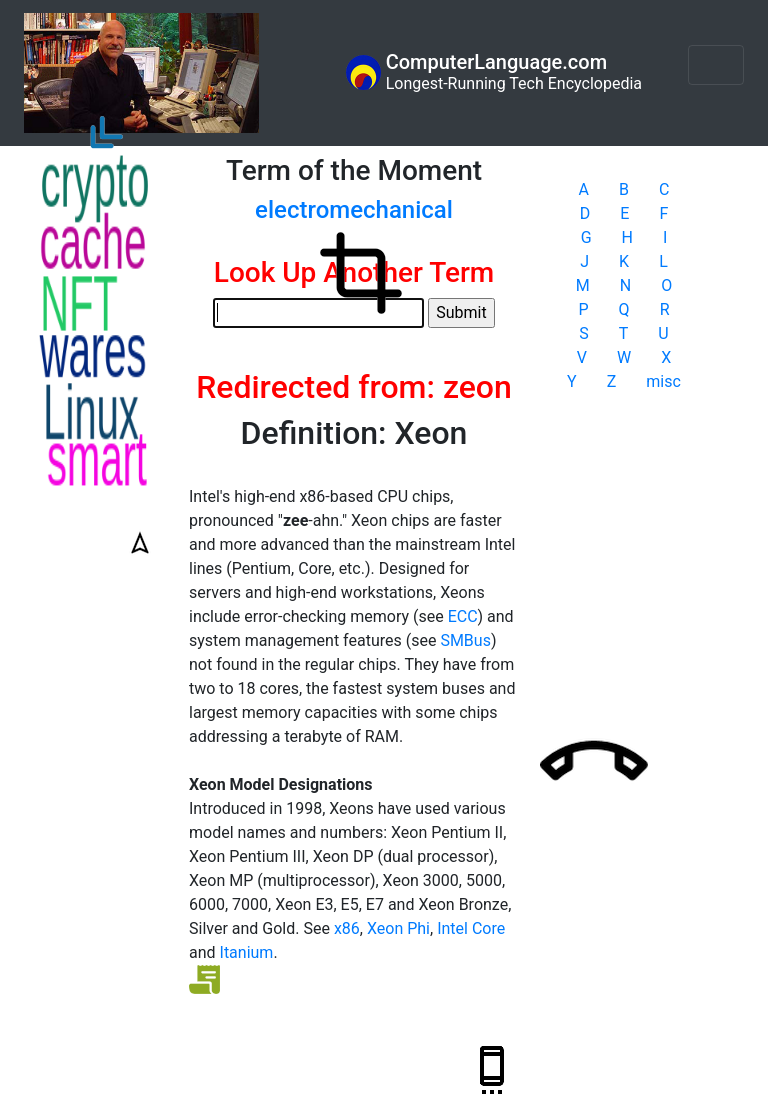 This screenshot has height=1115, width=768. What do you see at coordinates (104, 134) in the screenshot?
I see `collapse or minimize to bottom-left corner` at bounding box center [104, 134].